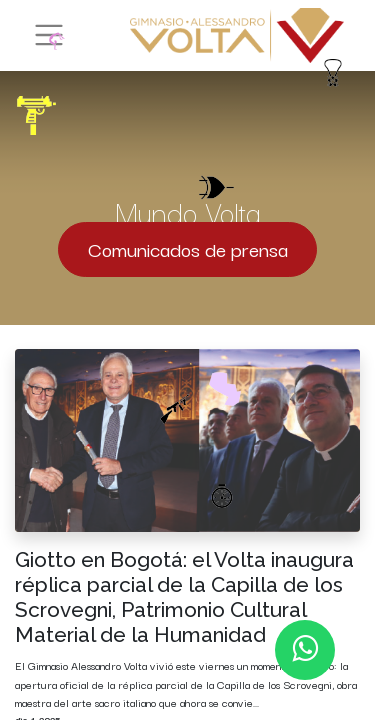 This screenshot has height=720, width=375. What do you see at coordinates (175, 409) in the screenshot?
I see `select thompson submachine gun weapon` at bounding box center [175, 409].